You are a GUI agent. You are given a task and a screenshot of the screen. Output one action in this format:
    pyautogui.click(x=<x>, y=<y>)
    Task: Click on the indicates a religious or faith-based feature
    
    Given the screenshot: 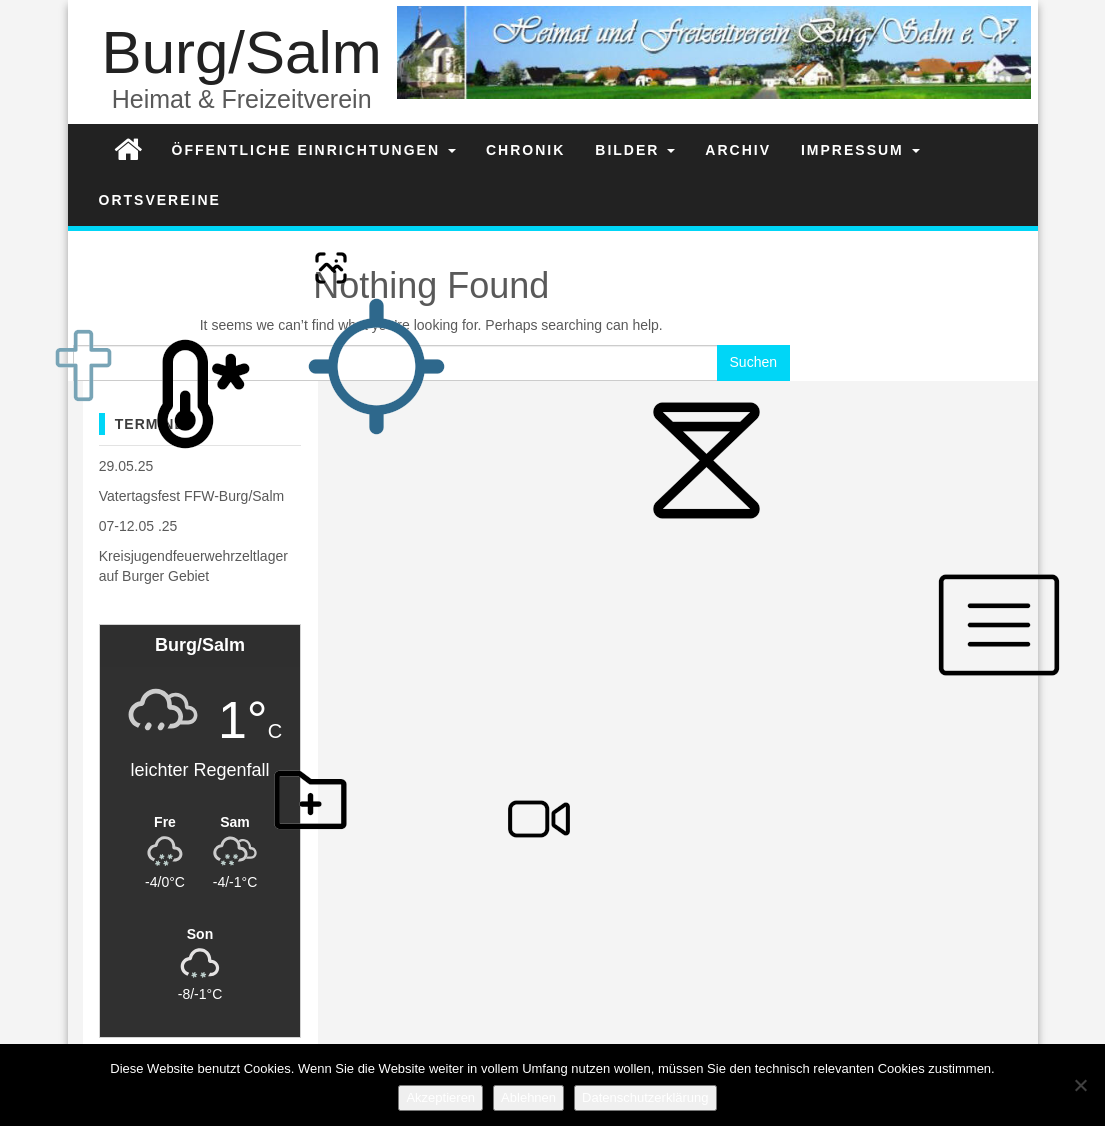 What is the action you would take?
    pyautogui.click(x=83, y=365)
    